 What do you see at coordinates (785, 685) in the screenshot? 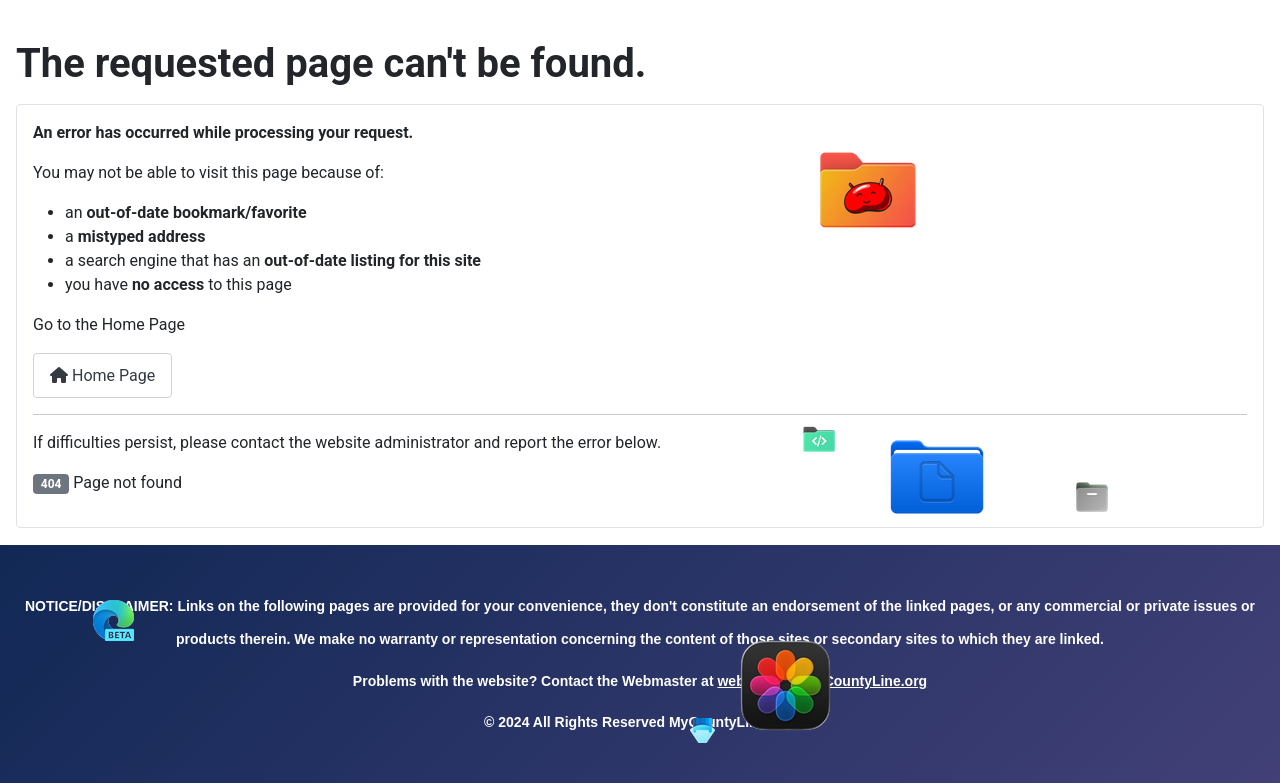
I see `open the photos app` at bounding box center [785, 685].